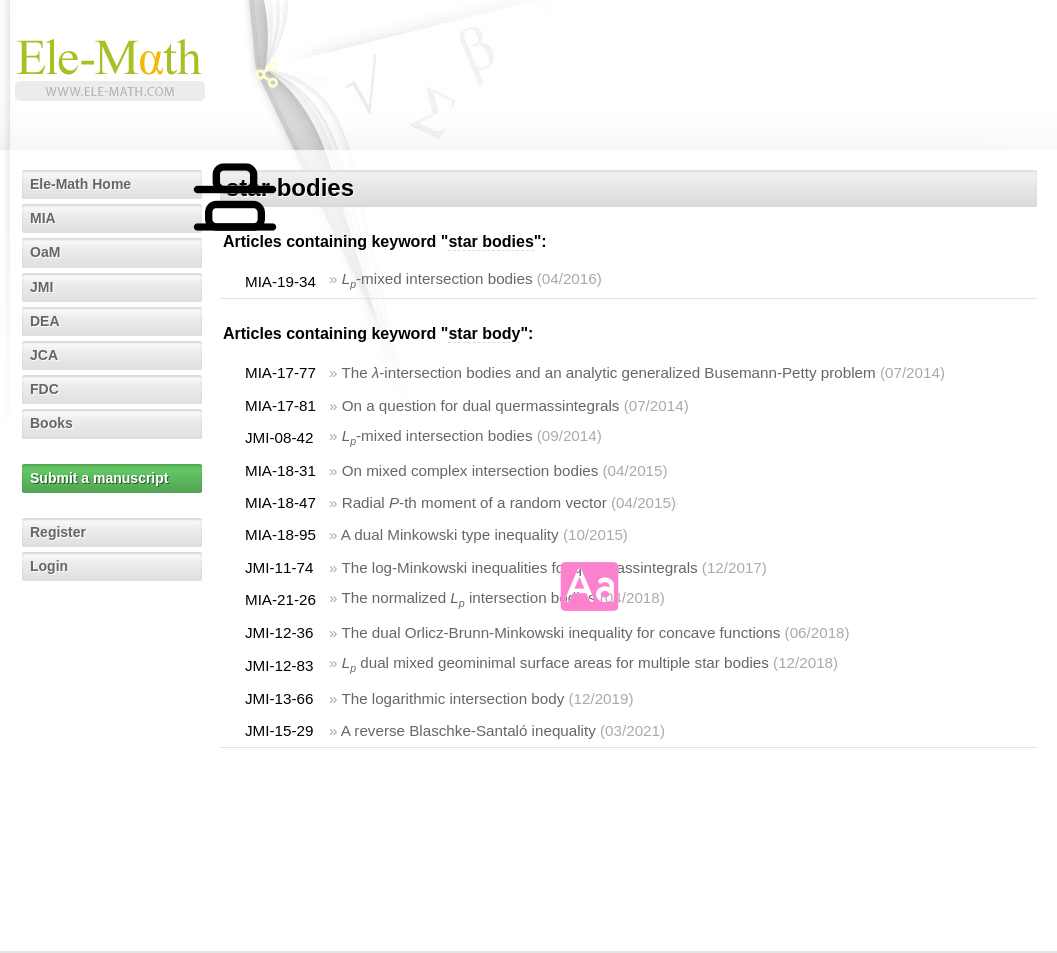  What do you see at coordinates (267, 74) in the screenshot?
I see `share content to social networks` at bounding box center [267, 74].